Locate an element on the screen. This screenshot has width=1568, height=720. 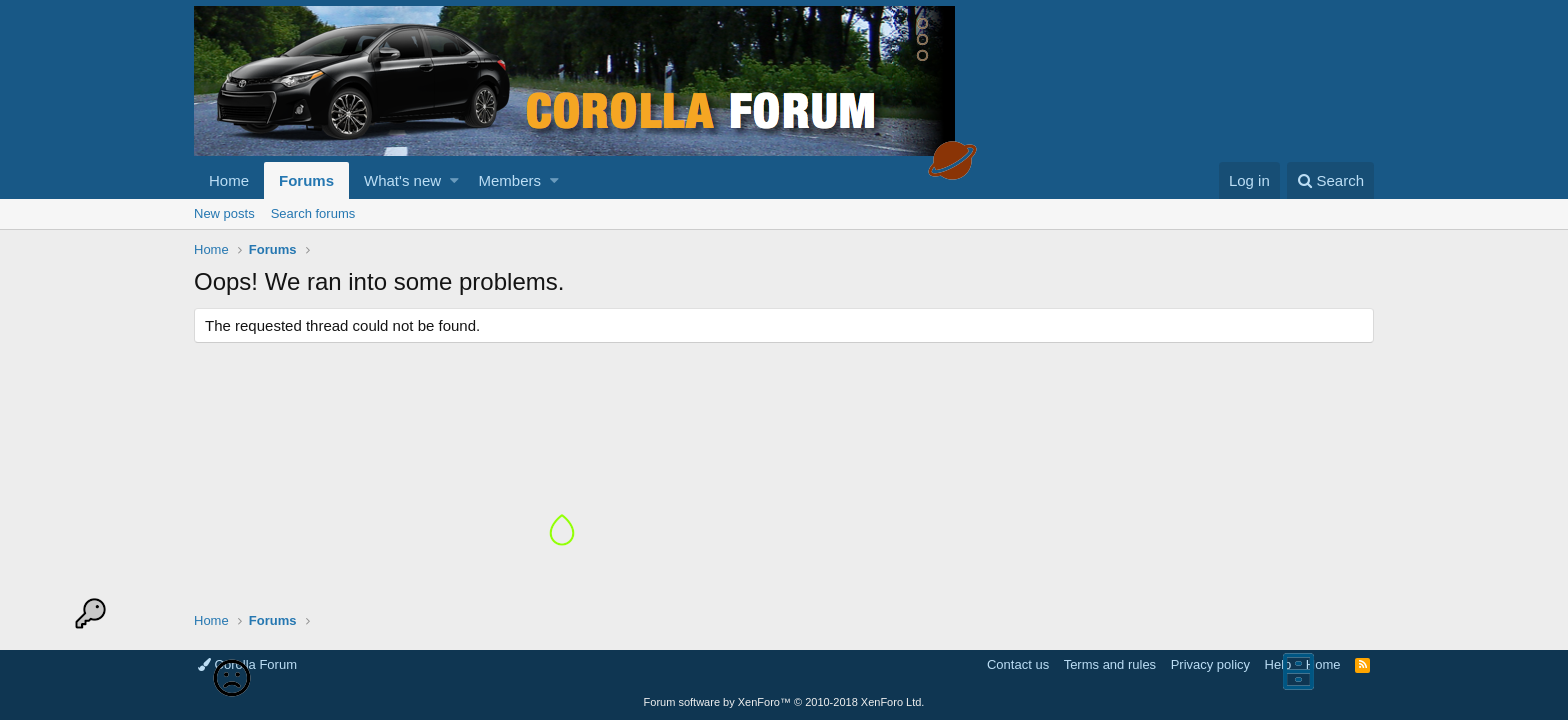
indicates water or liquid-related settings is located at coordinates (562, 531).